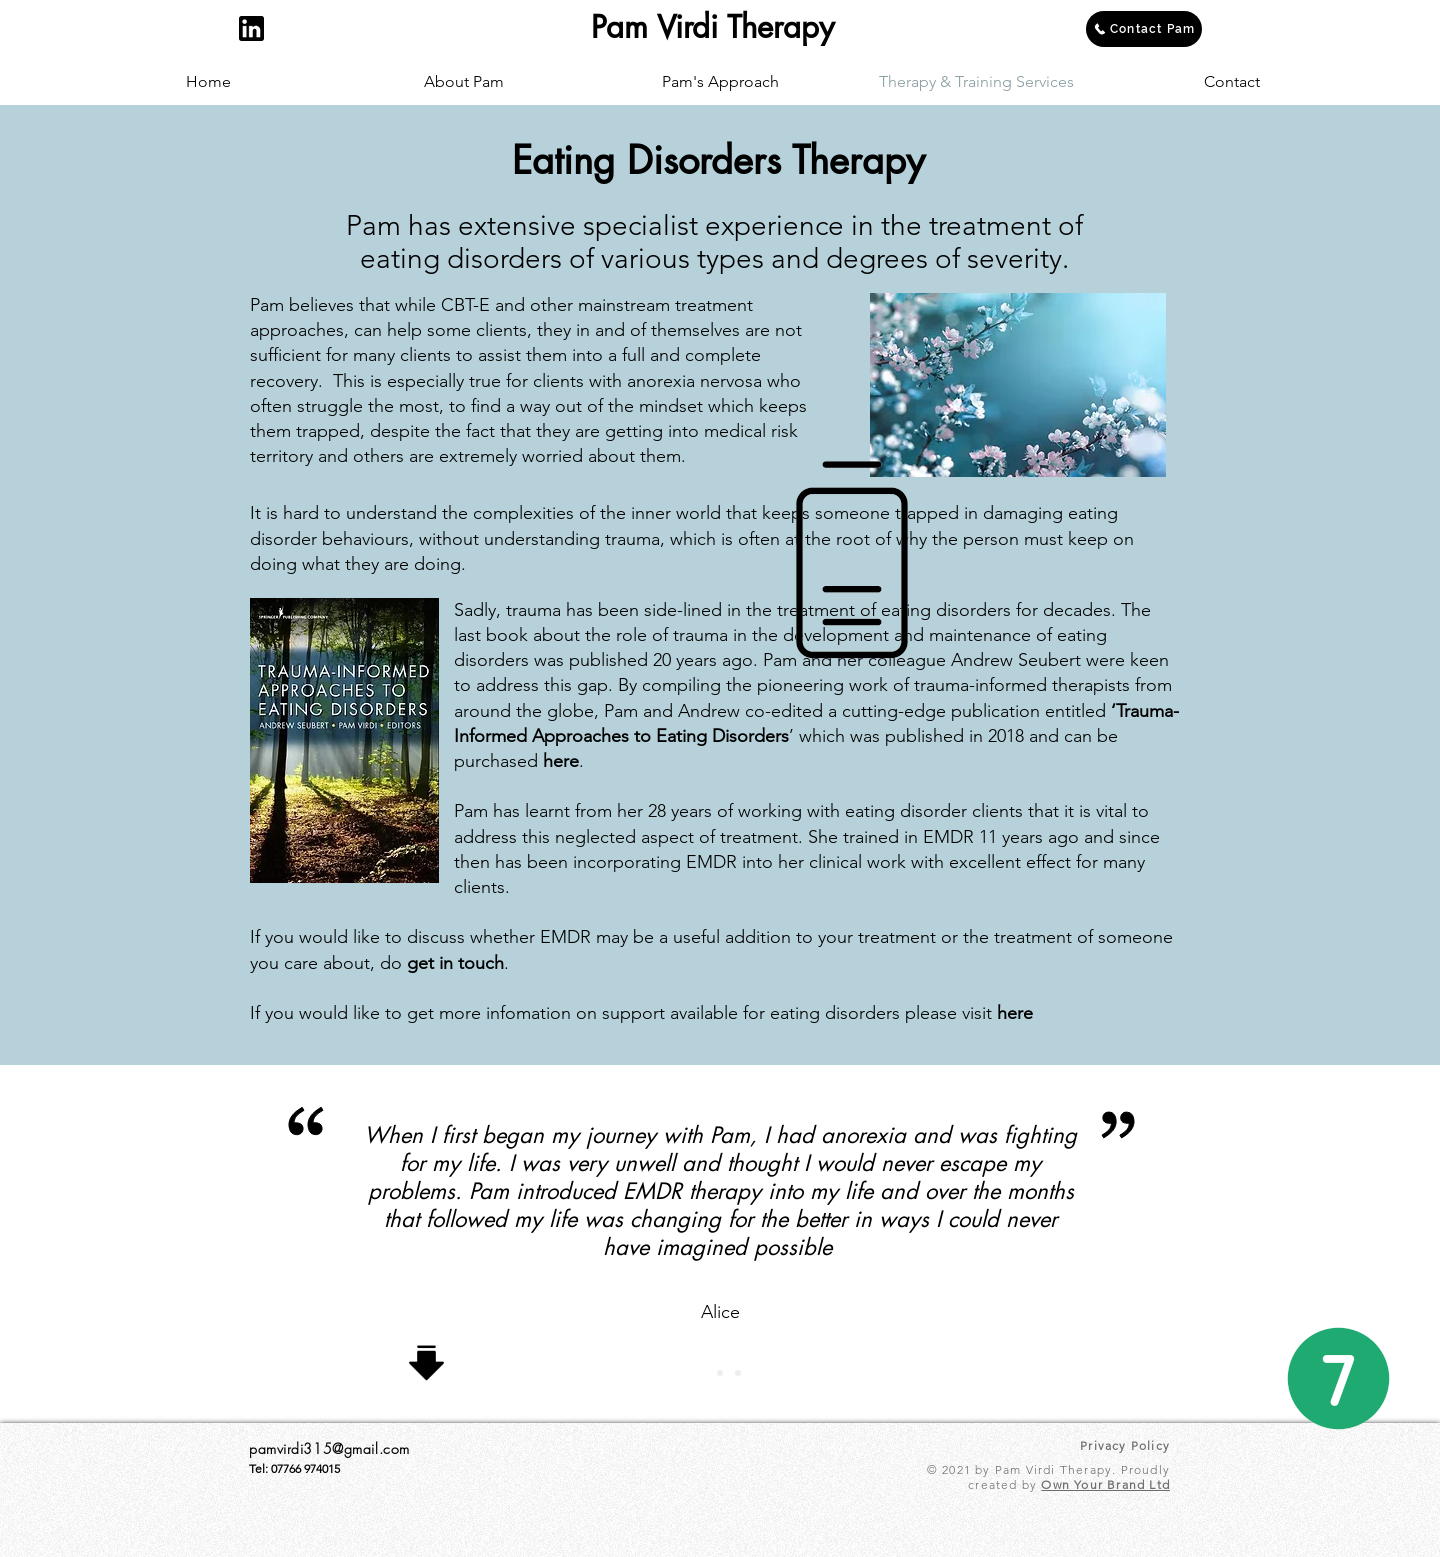  What do you see at coordinates (426, 1361) in the screenshot?
I see `download file or content` at bounding box center [426, 1361].